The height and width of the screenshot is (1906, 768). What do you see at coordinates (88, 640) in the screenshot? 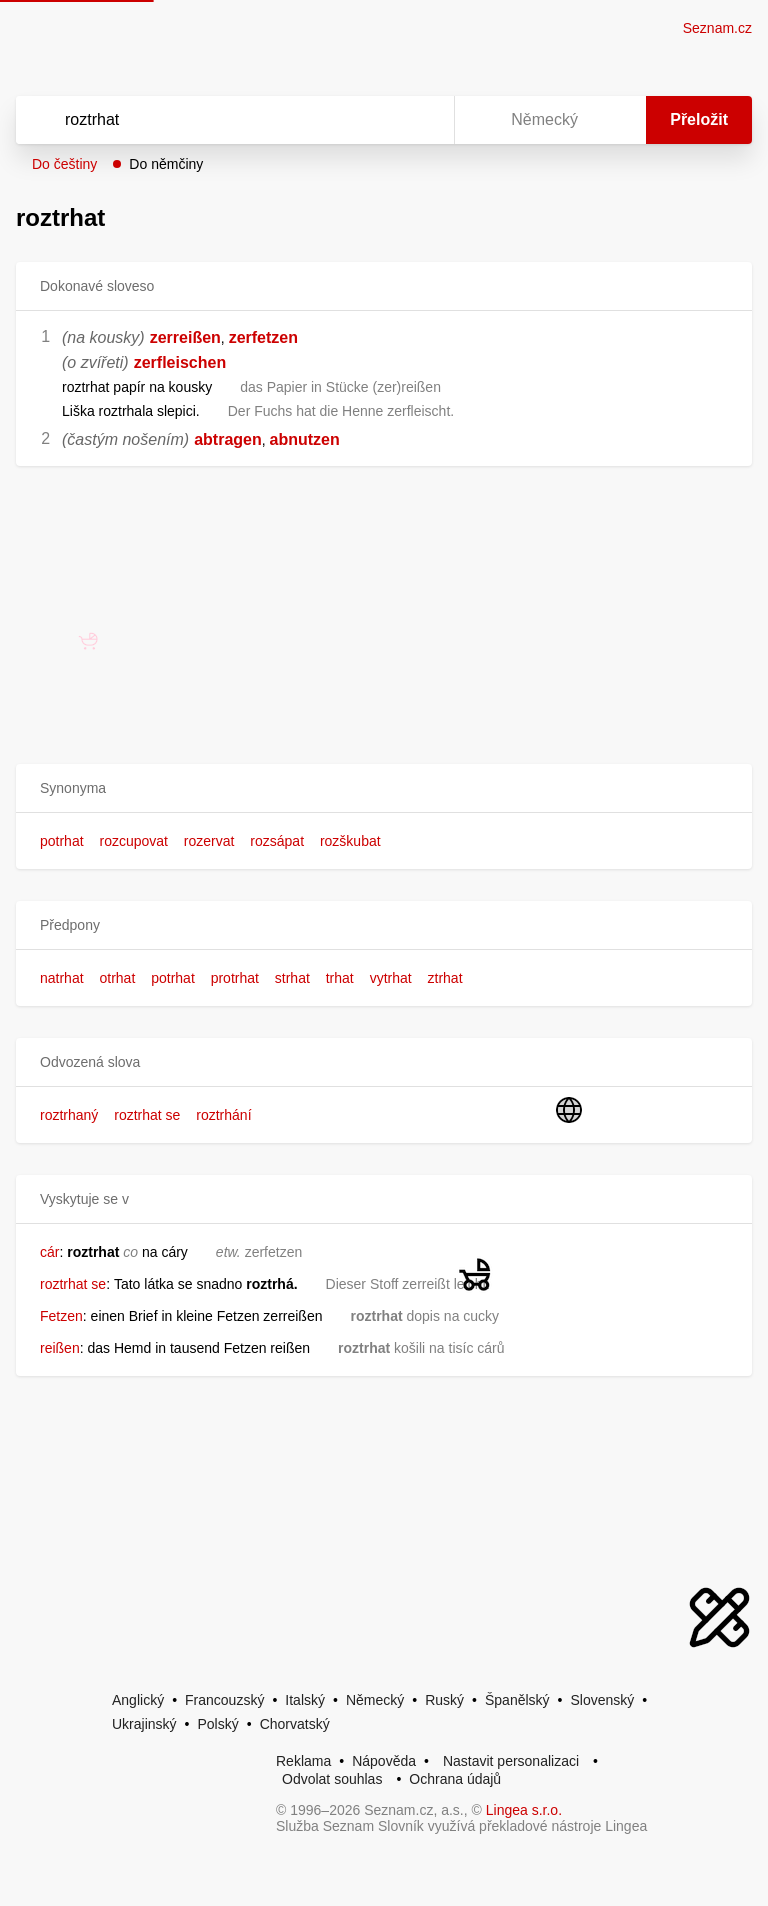
I see `access baby or parenting-related features` at bounding box center [88, 640].